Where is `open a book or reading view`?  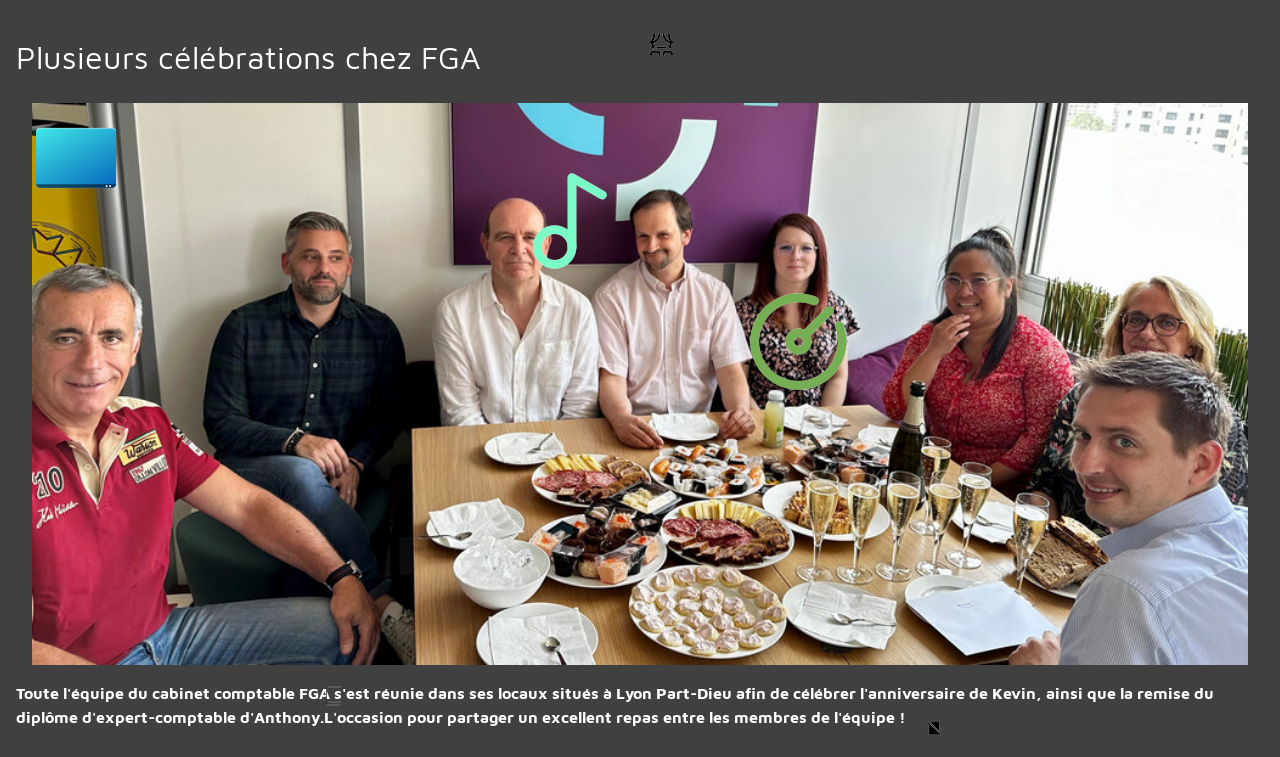 open a book or reading view is located at coordinates (334, 696).